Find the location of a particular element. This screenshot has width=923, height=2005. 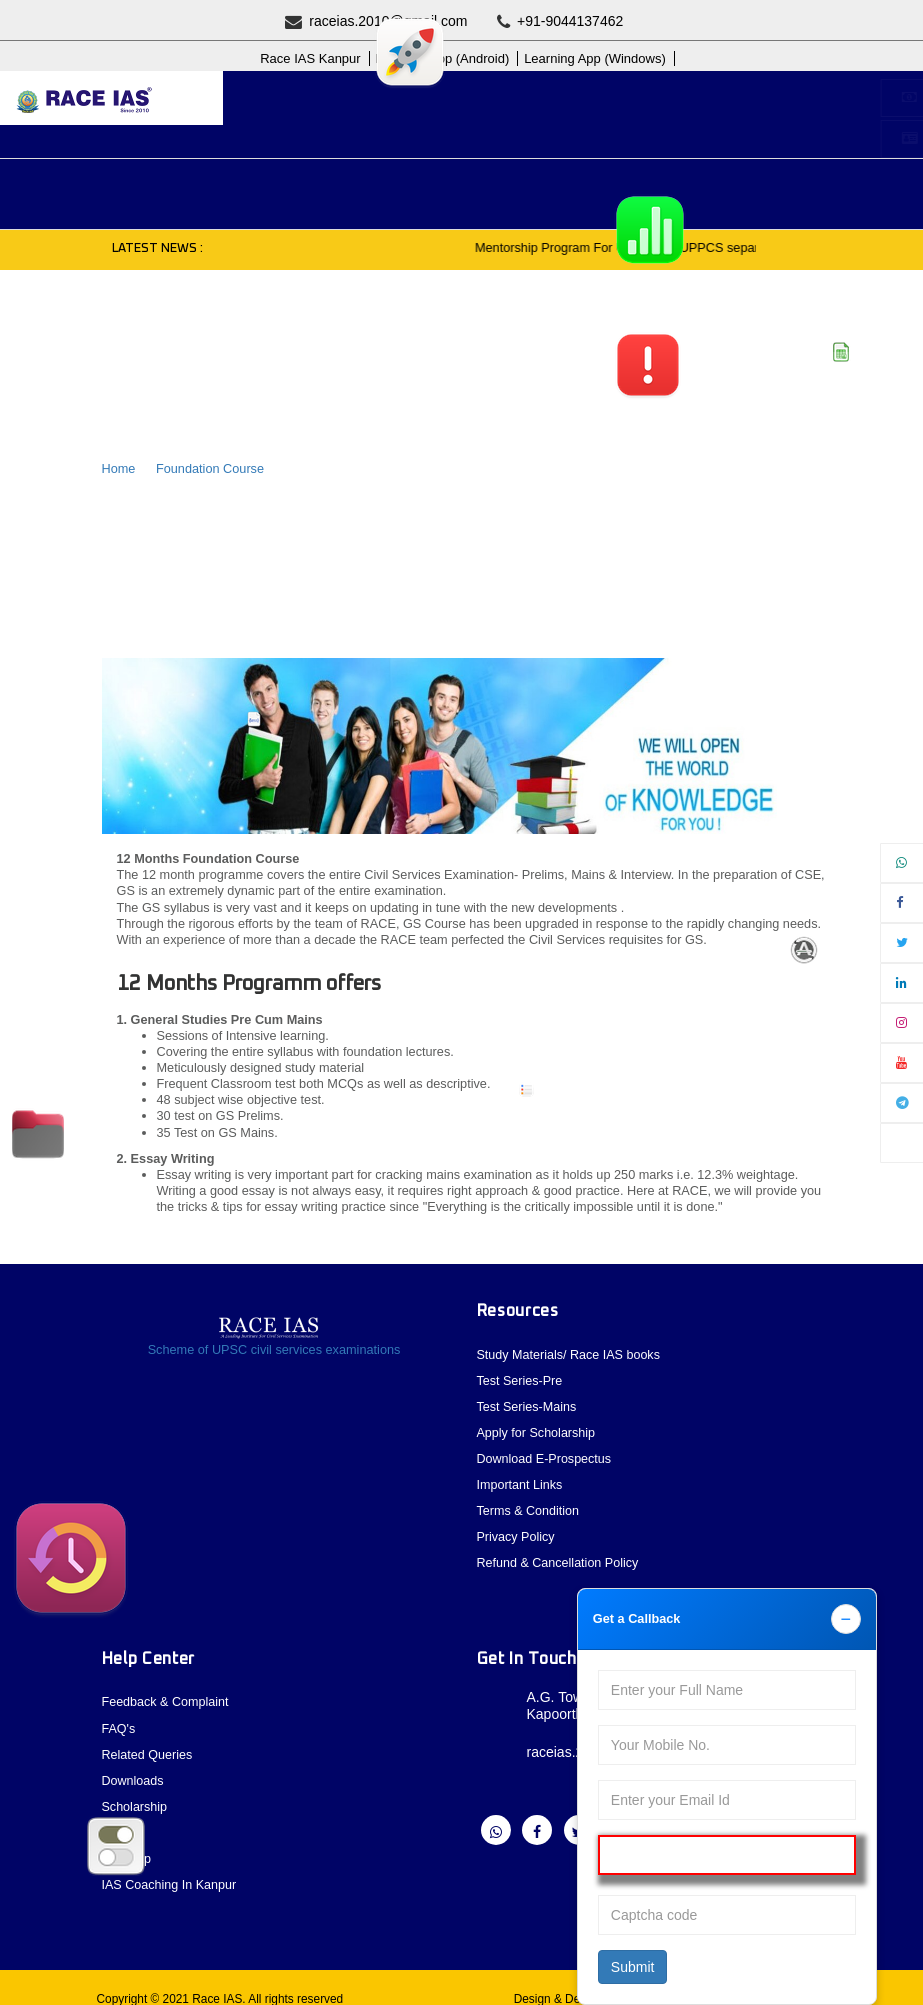

launch ibus typing booster input method is located at coordinates (410, 52).